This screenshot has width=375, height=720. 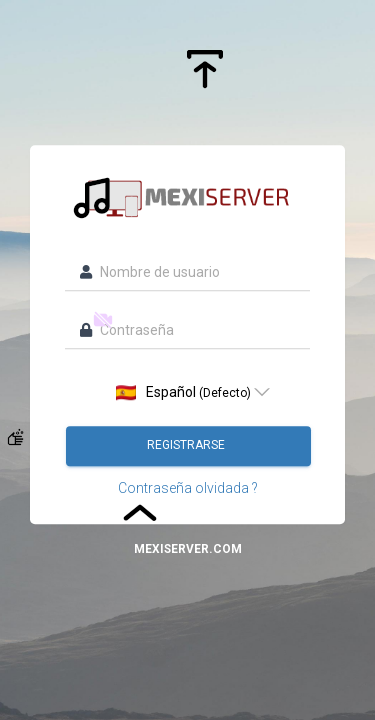 I want to click on upload a file or document, so click(x=205, y=68).